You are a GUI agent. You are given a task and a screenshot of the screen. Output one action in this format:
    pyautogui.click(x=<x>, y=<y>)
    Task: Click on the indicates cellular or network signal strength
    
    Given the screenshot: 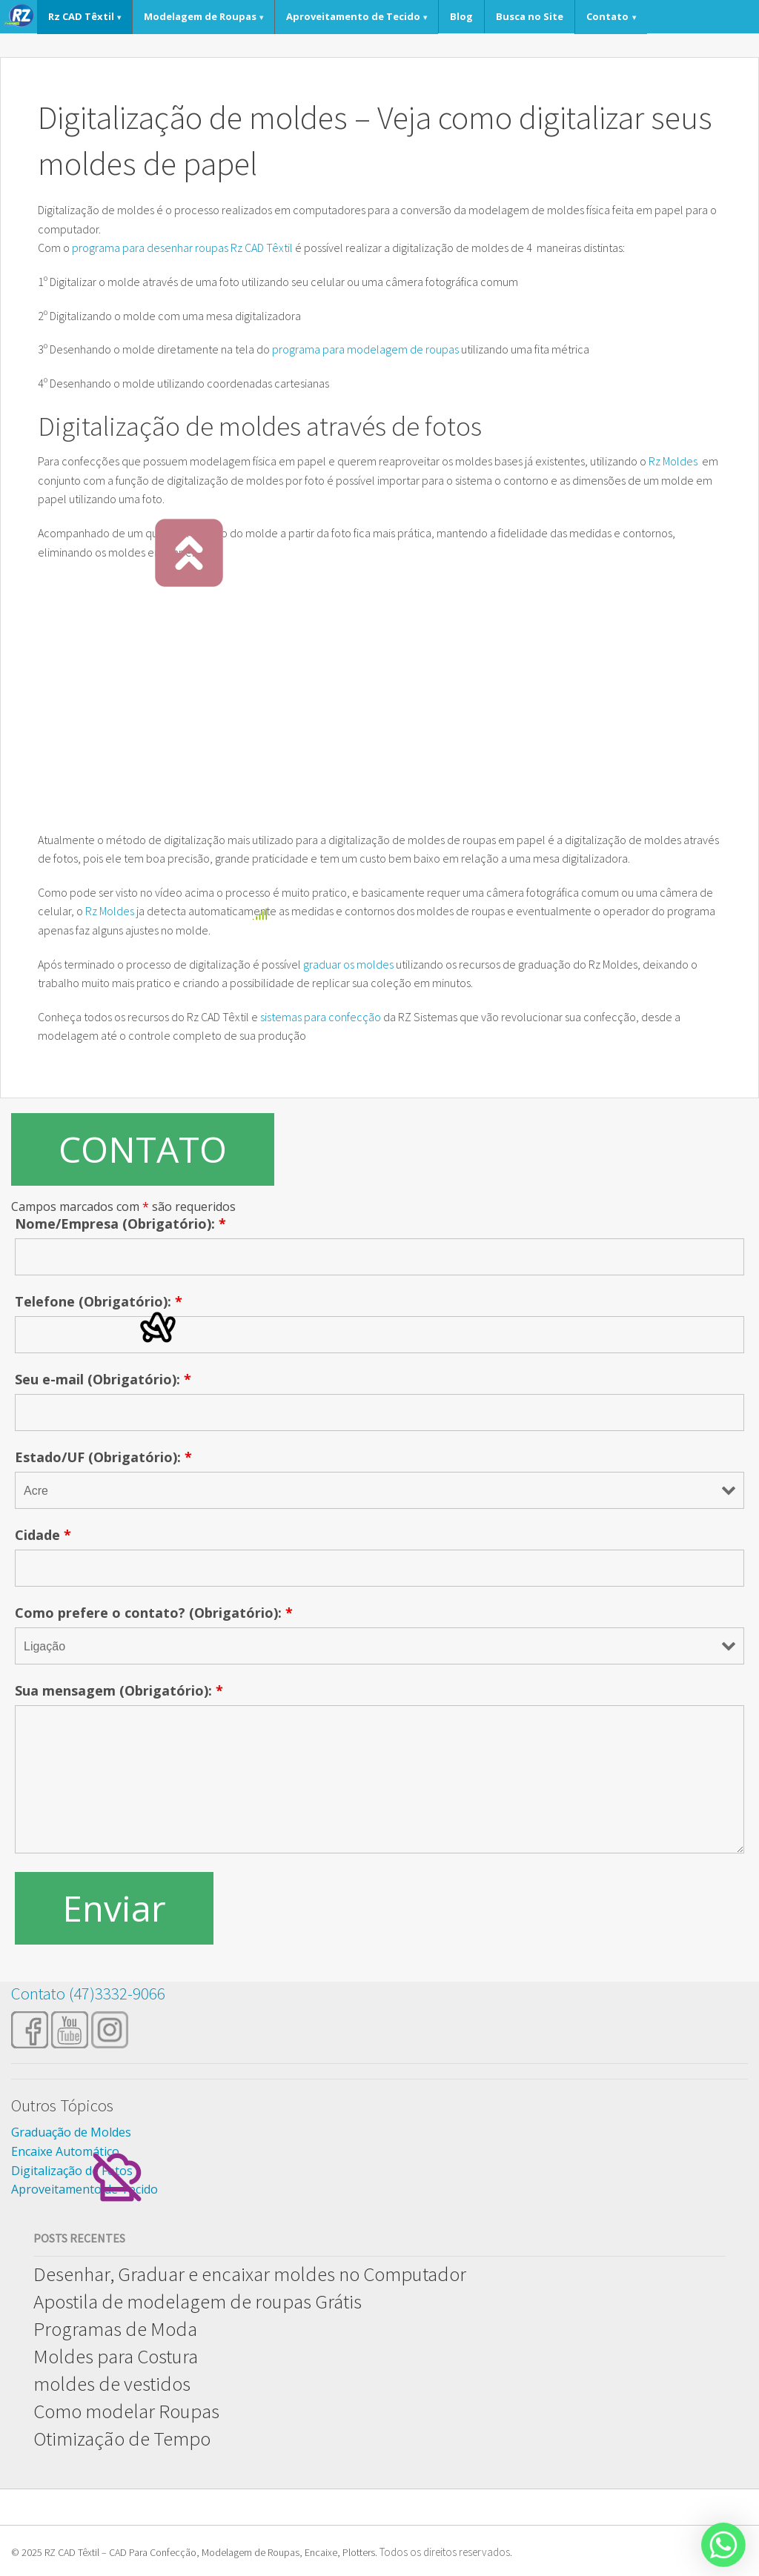 What is the action you would take?
    pyautogui.click(x=259, y=914)
    